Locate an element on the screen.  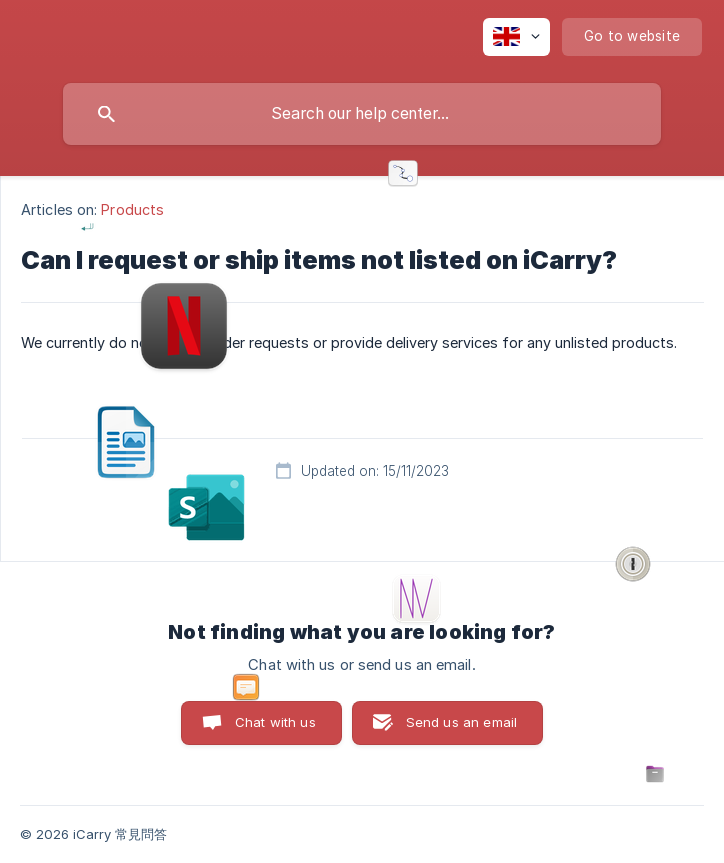
open Microsoft Sway app is located at coordinates (206, 507).